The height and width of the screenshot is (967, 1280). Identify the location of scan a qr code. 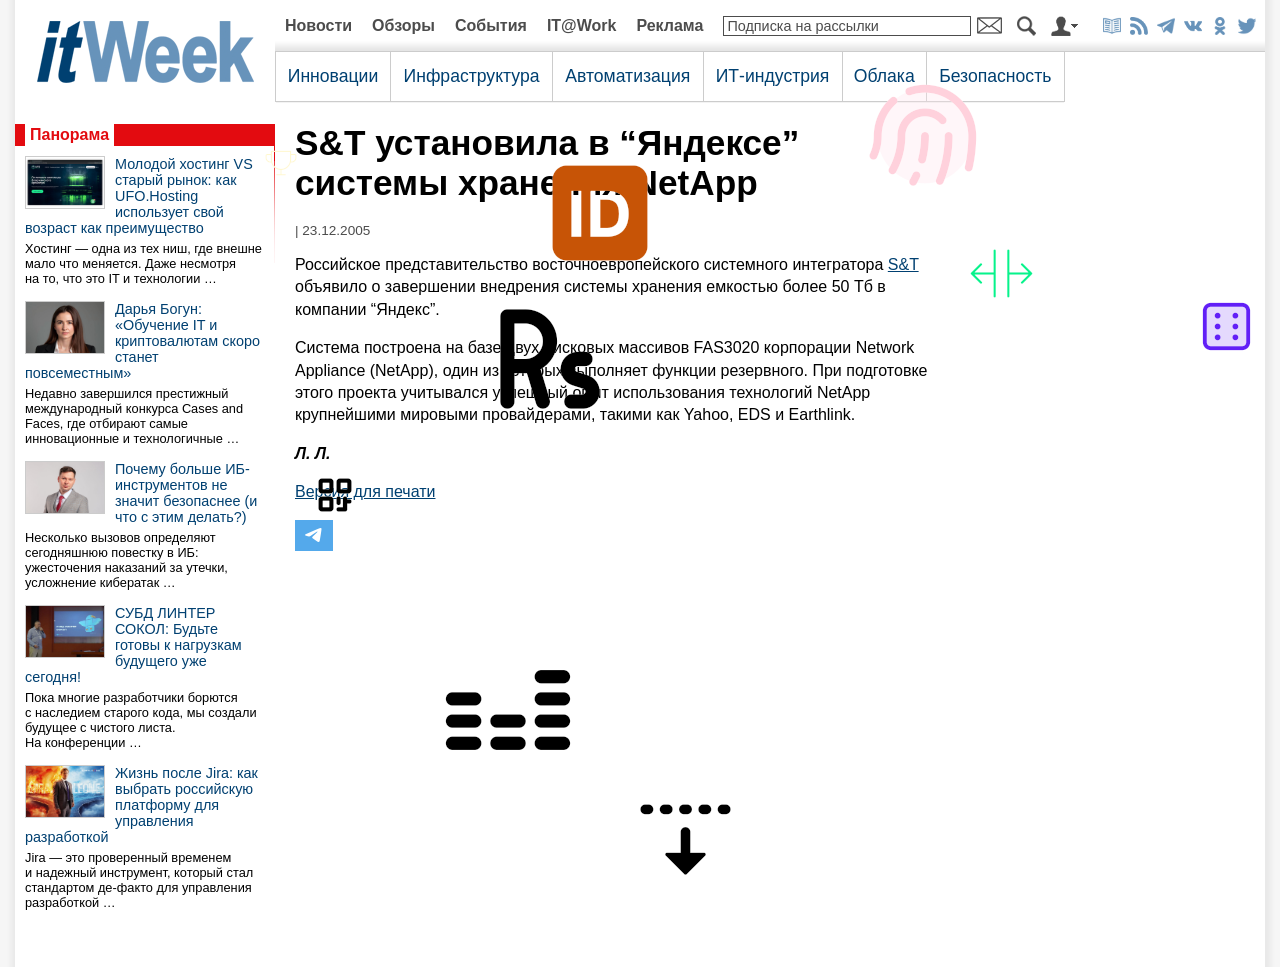
(335, 495).